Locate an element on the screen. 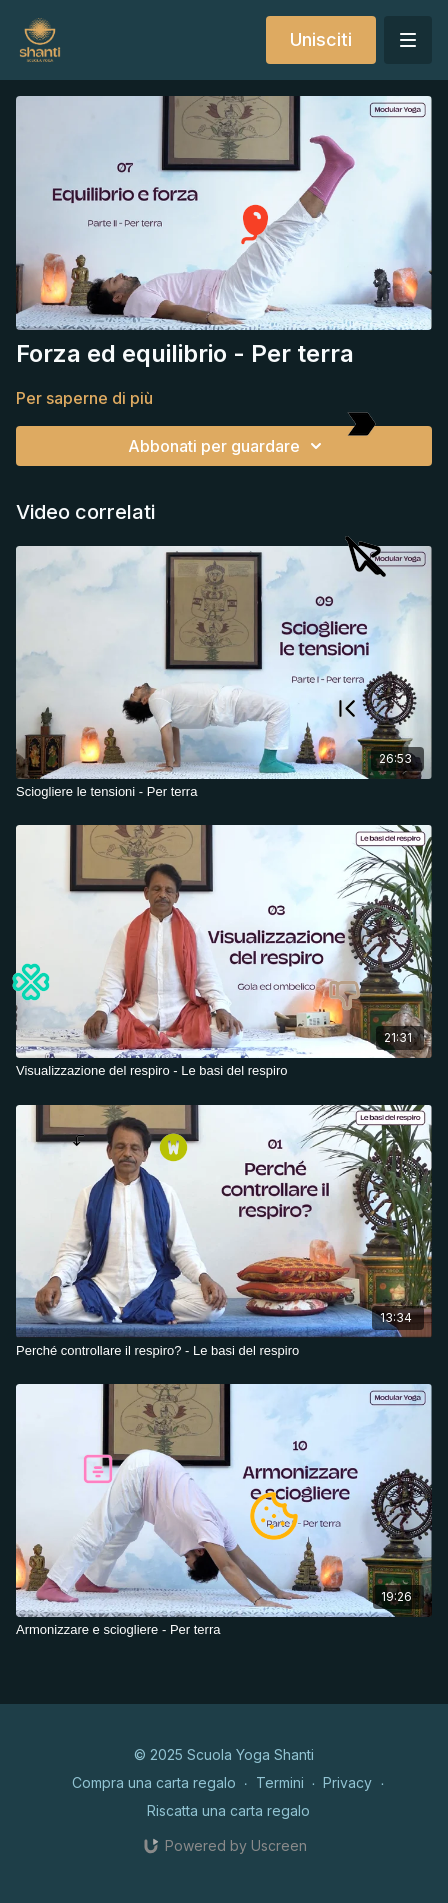 This screenshot has height=1903, width=448. indicates a lucky or bonus reward feature is located at coordinates (31, 982).